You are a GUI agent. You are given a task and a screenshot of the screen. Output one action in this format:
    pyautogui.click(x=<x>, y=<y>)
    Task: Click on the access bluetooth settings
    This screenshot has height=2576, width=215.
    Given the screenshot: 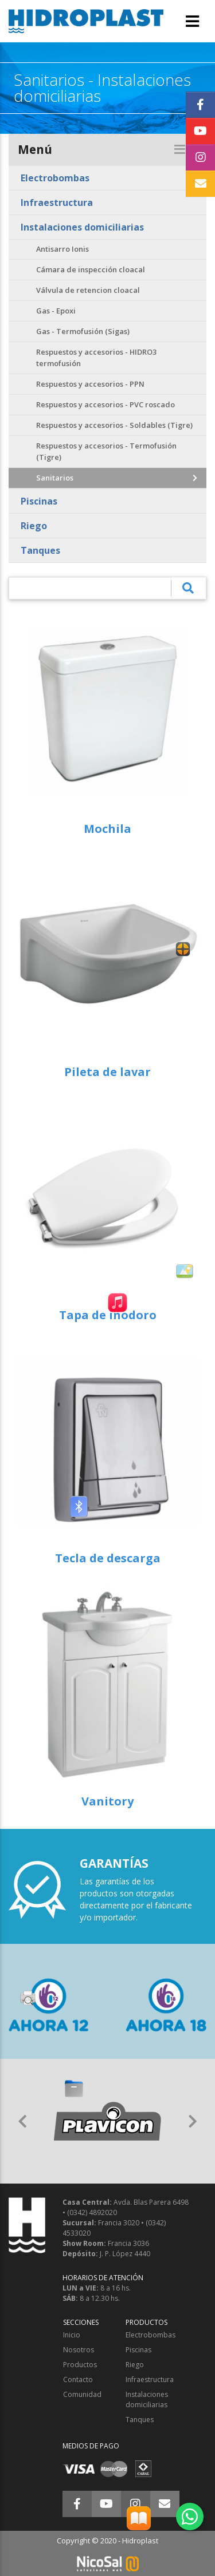 What is the action you would take?
    pyautogui.click(x=79, y=1506)
    